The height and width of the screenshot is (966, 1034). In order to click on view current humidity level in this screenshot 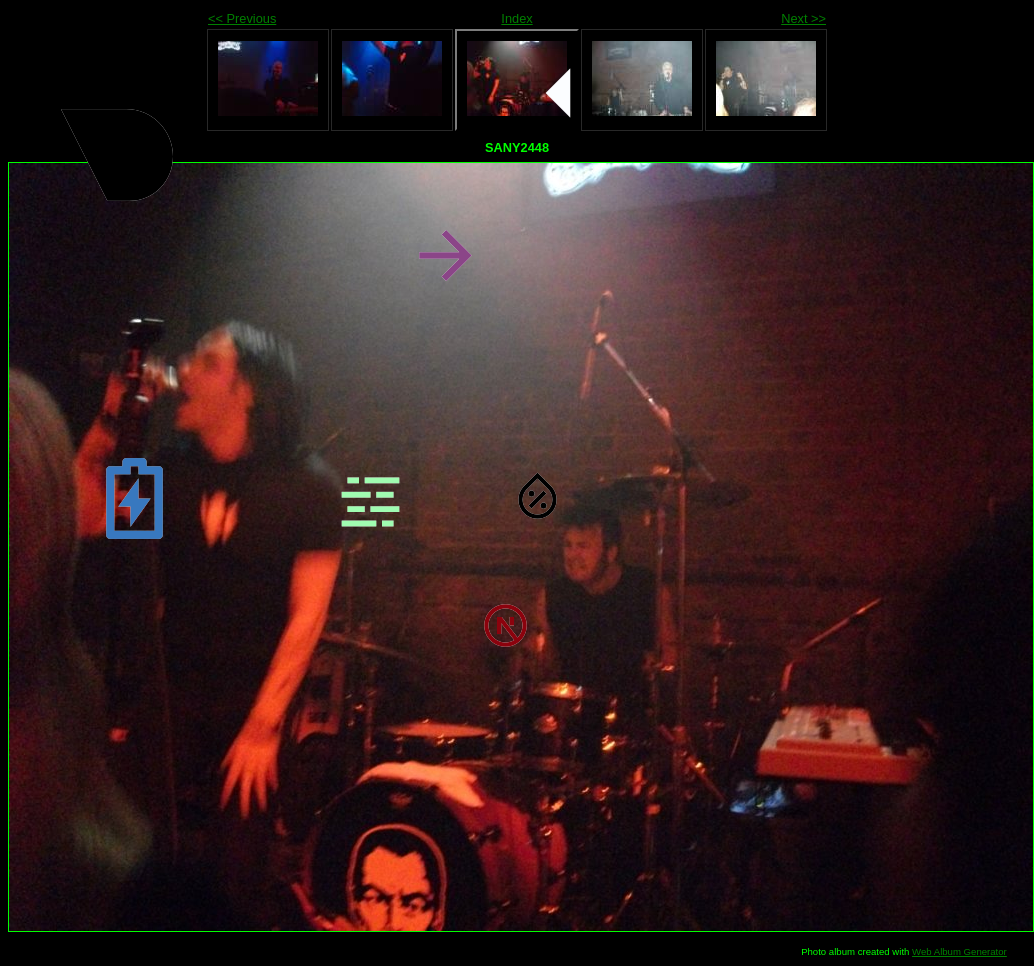, I will do `click(537, 497)`.